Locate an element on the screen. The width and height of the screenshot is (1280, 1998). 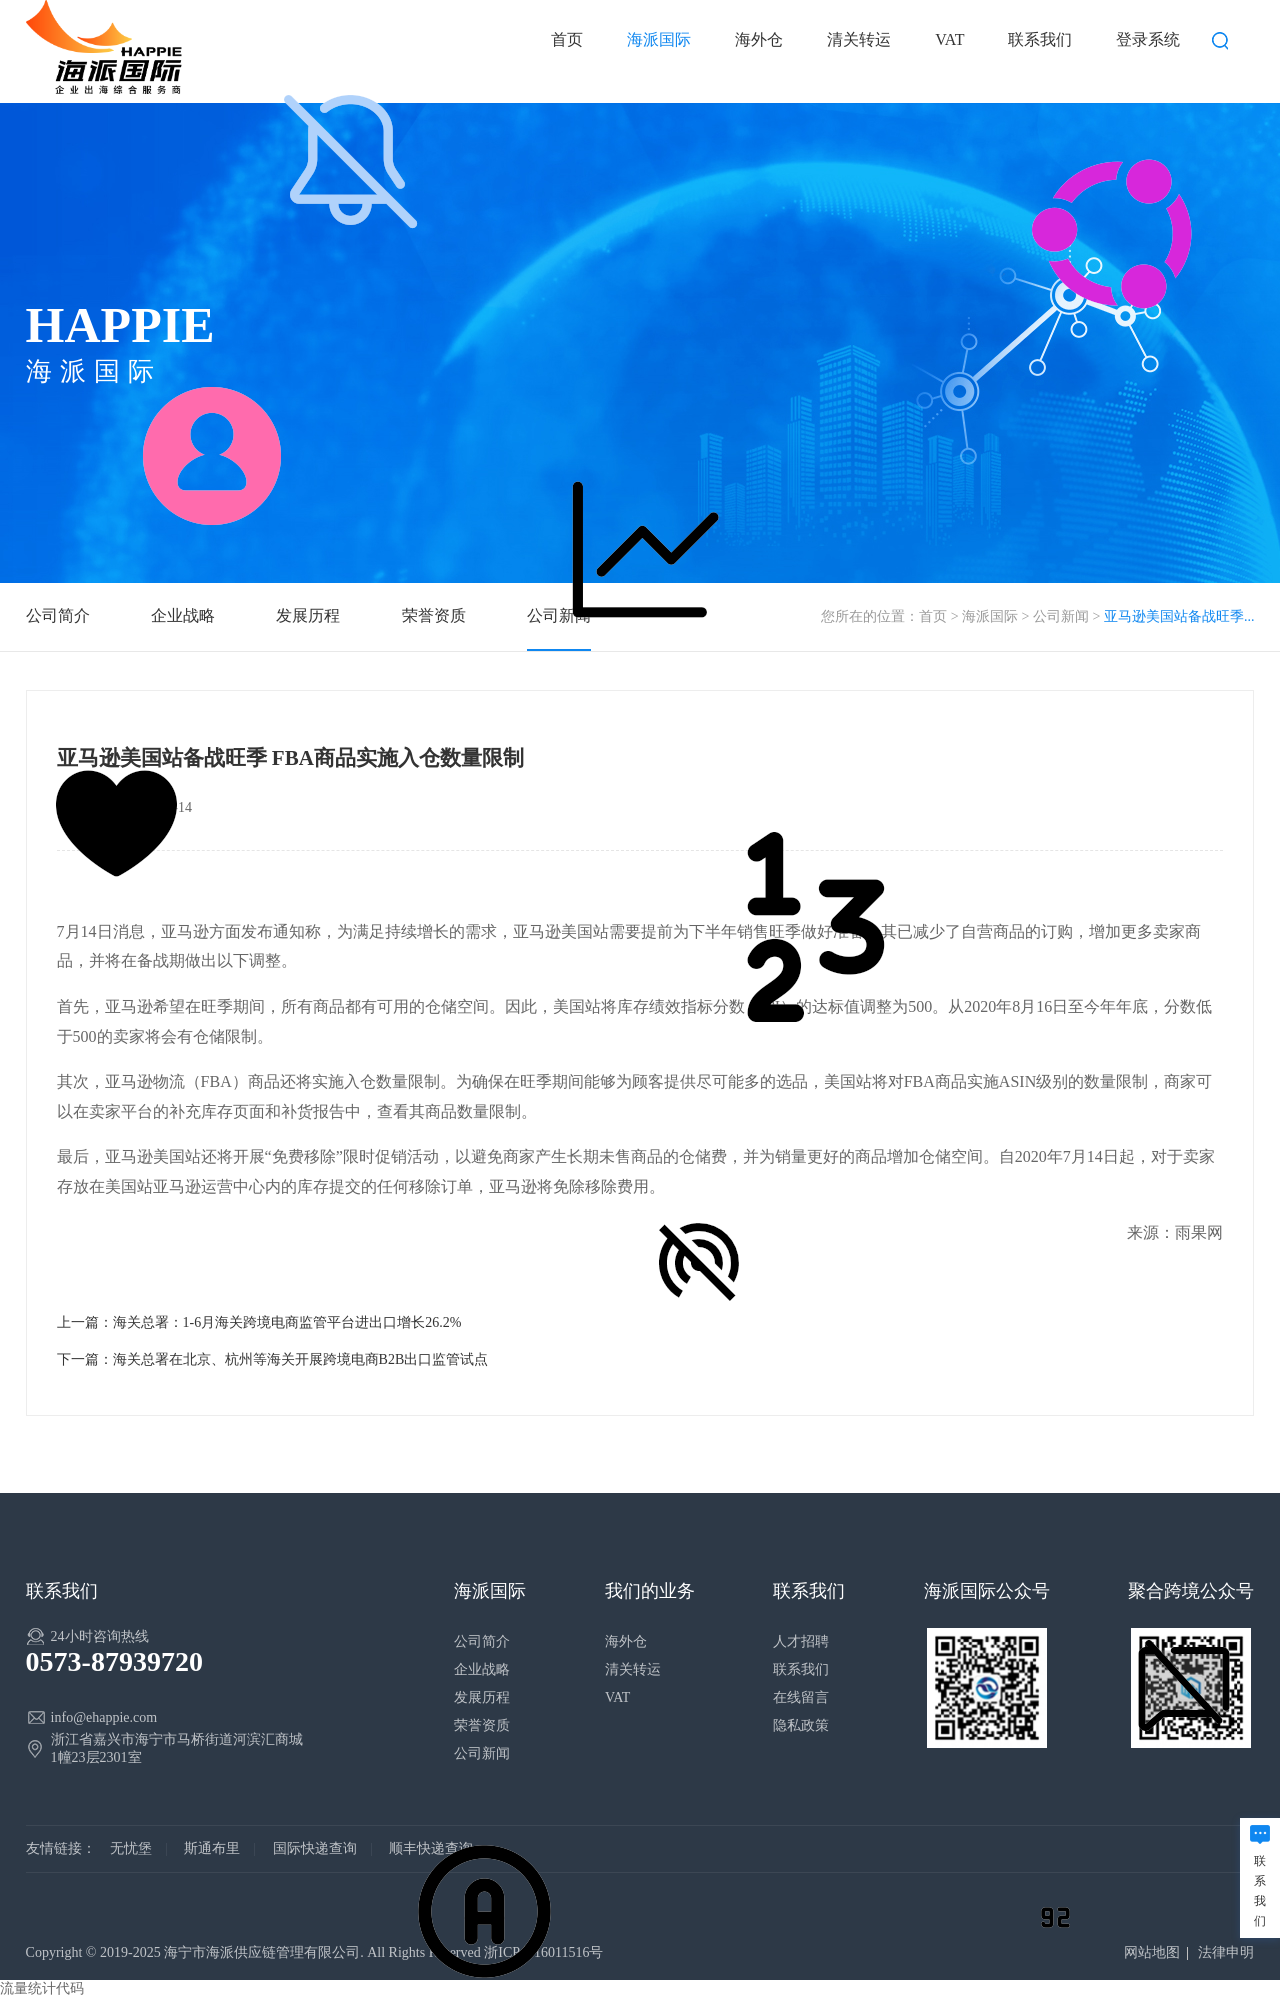
view analytics or statistics is located at coordinates (647, 549).